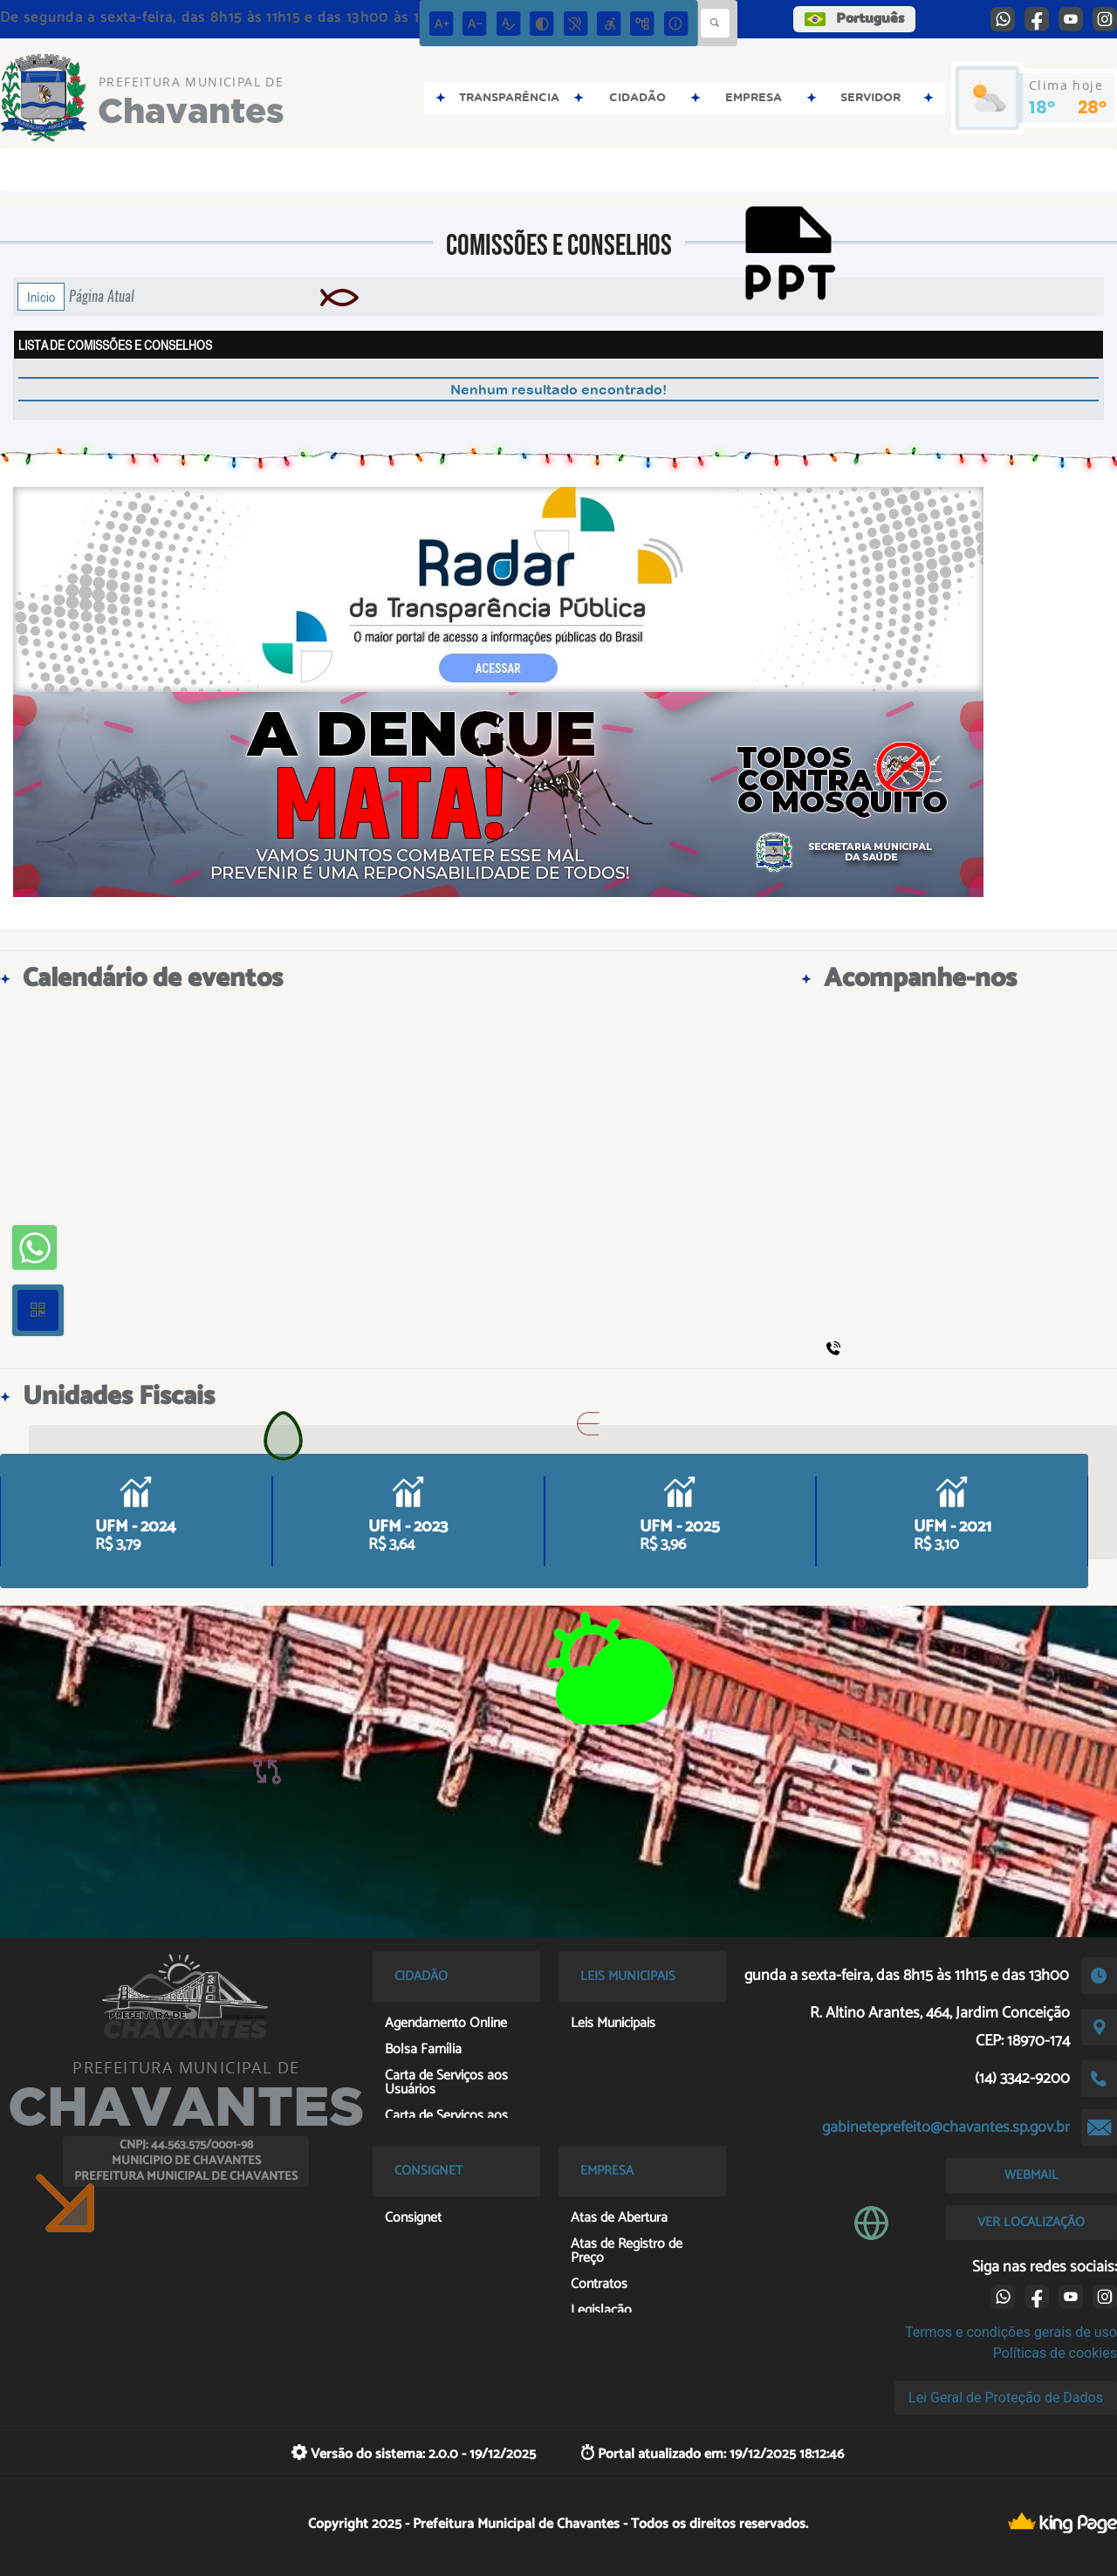  What do you see at coordinates (65, 2203) in the screenshot?
I see `navigate to the next item diagonally` at bounding box center [65, 2203].